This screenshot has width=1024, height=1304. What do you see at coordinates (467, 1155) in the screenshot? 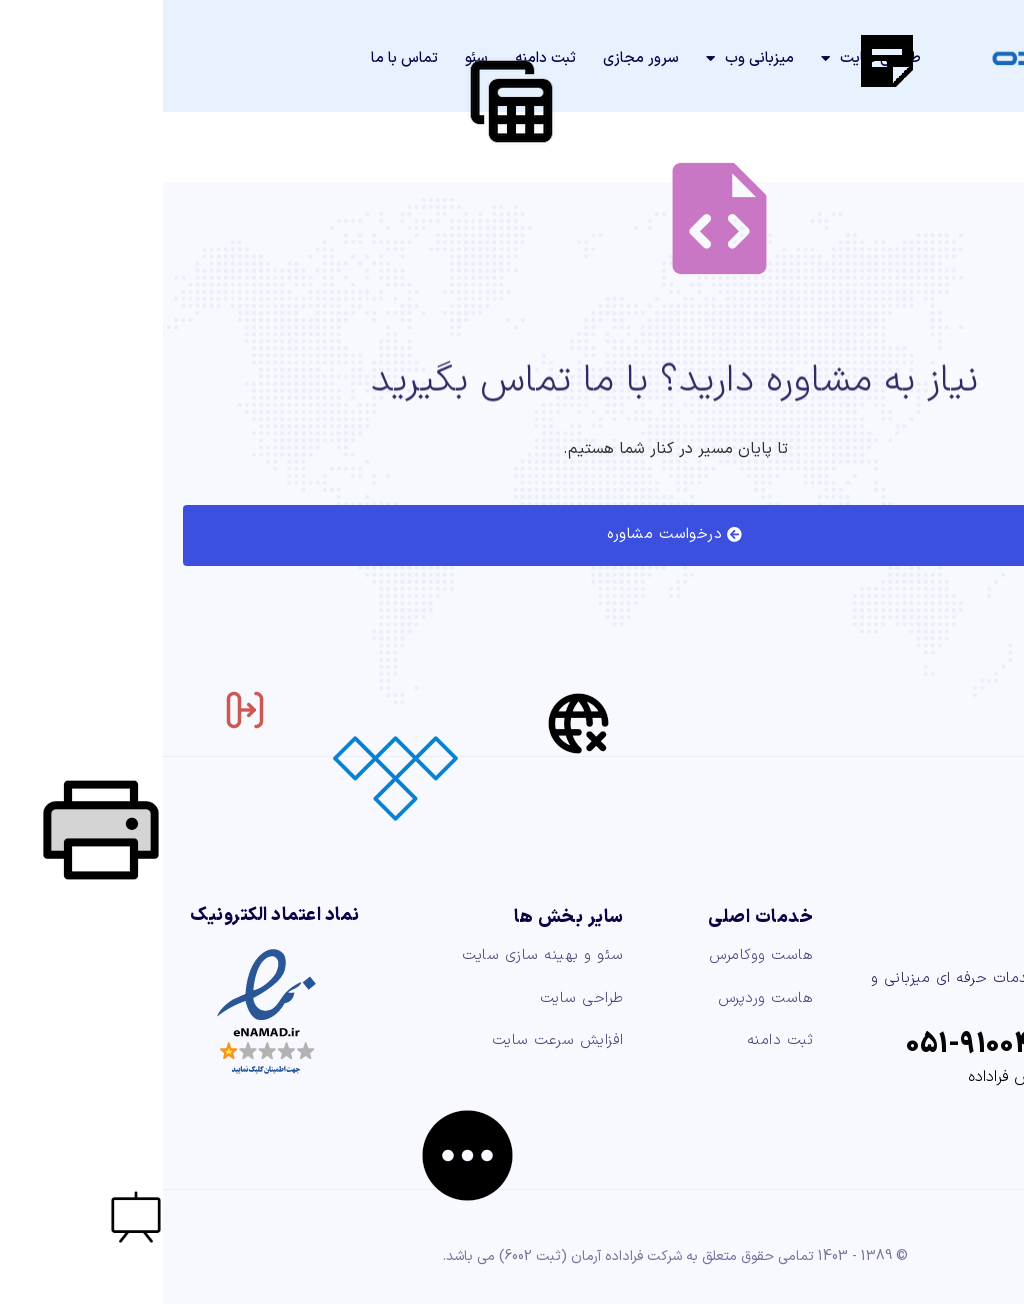
I see `access more options or actions` at bounding box center [467, 1155].